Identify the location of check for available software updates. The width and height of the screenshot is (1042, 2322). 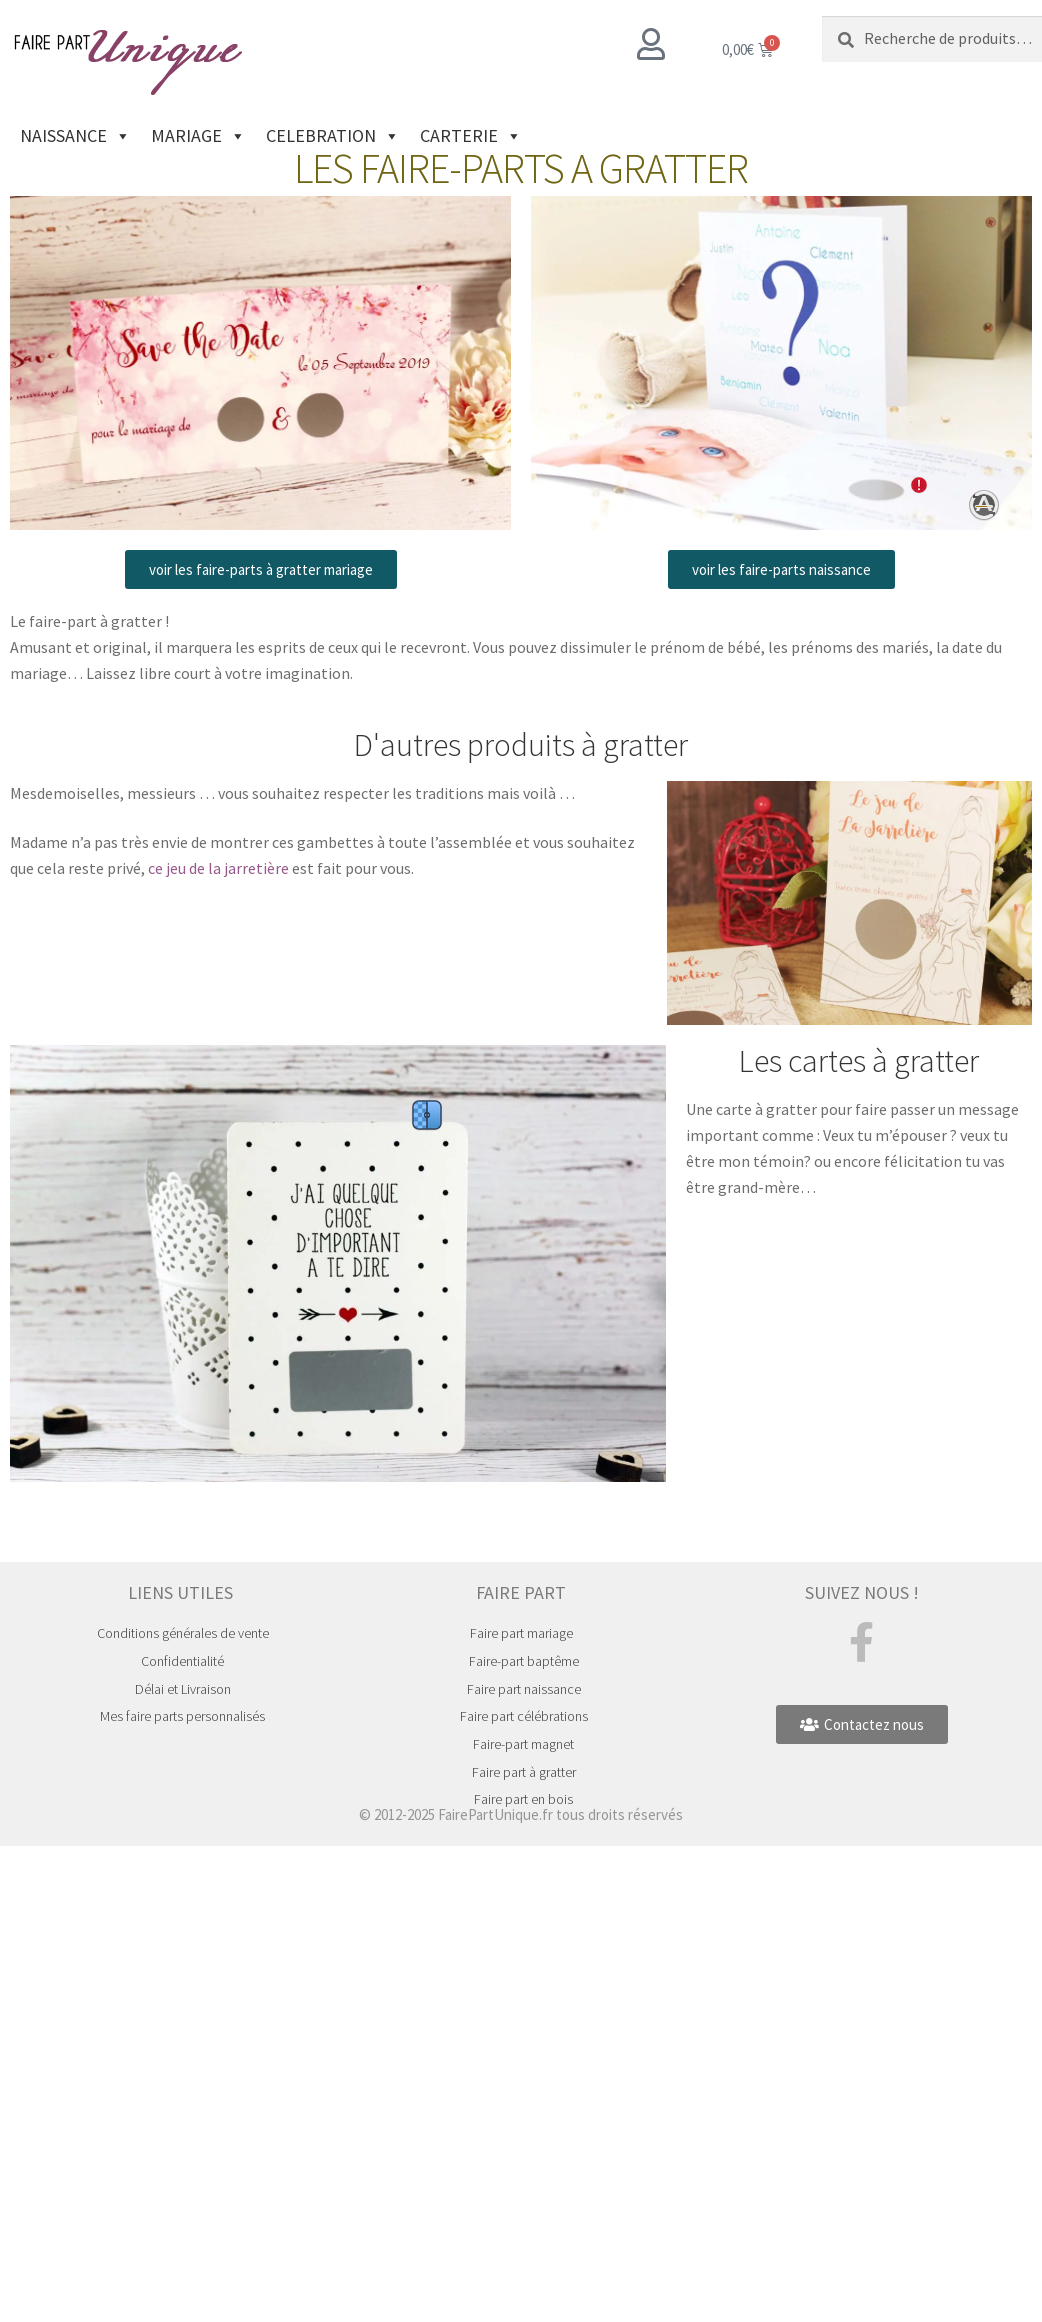
(984, 505).